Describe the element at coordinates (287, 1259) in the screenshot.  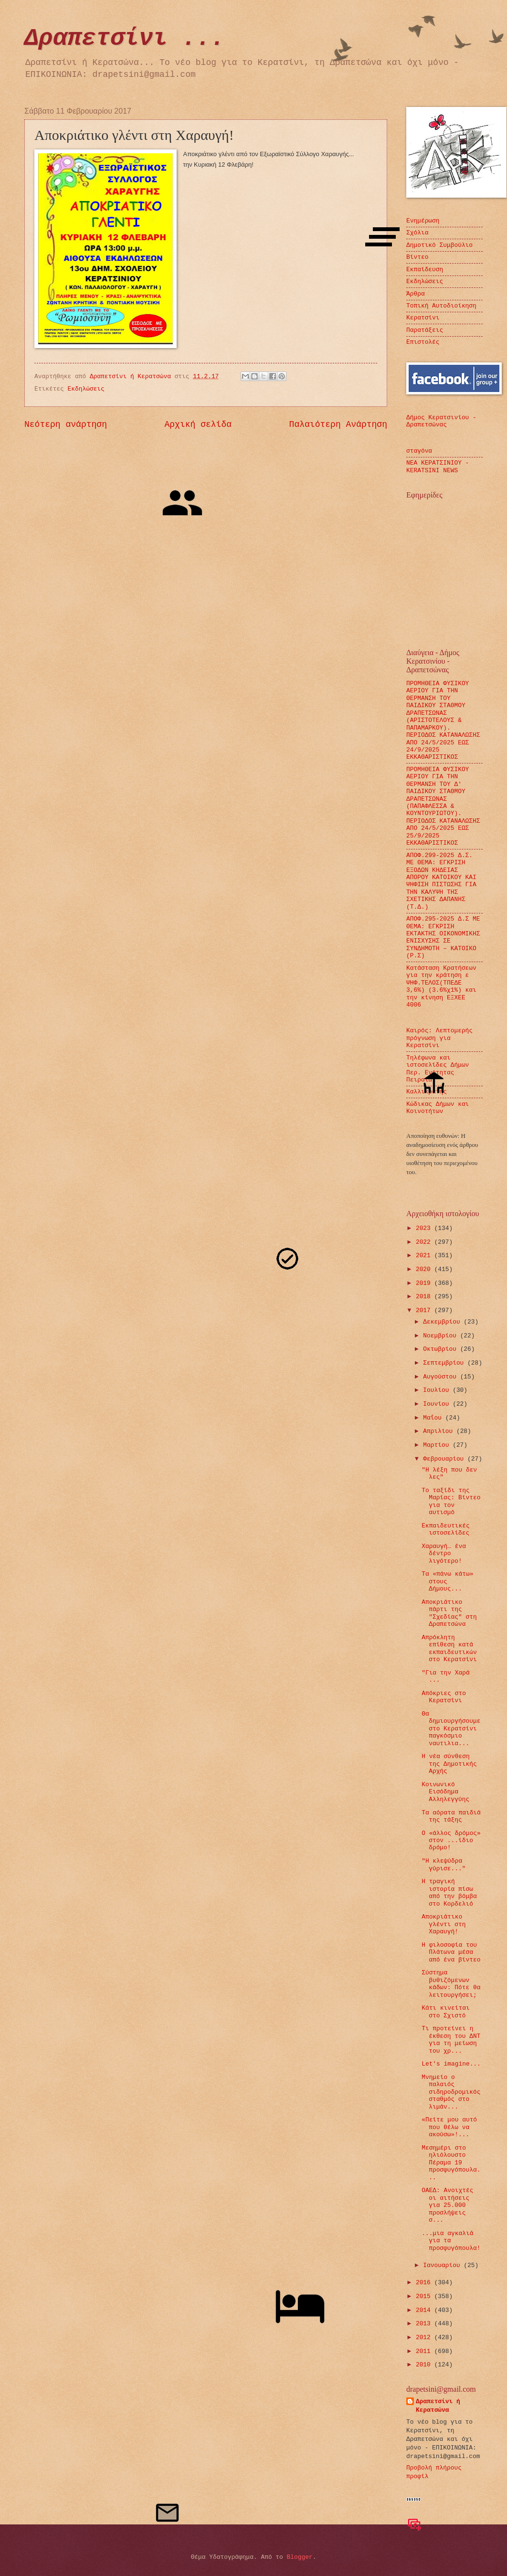
I see `indicates task or action completed successfully` at that location.